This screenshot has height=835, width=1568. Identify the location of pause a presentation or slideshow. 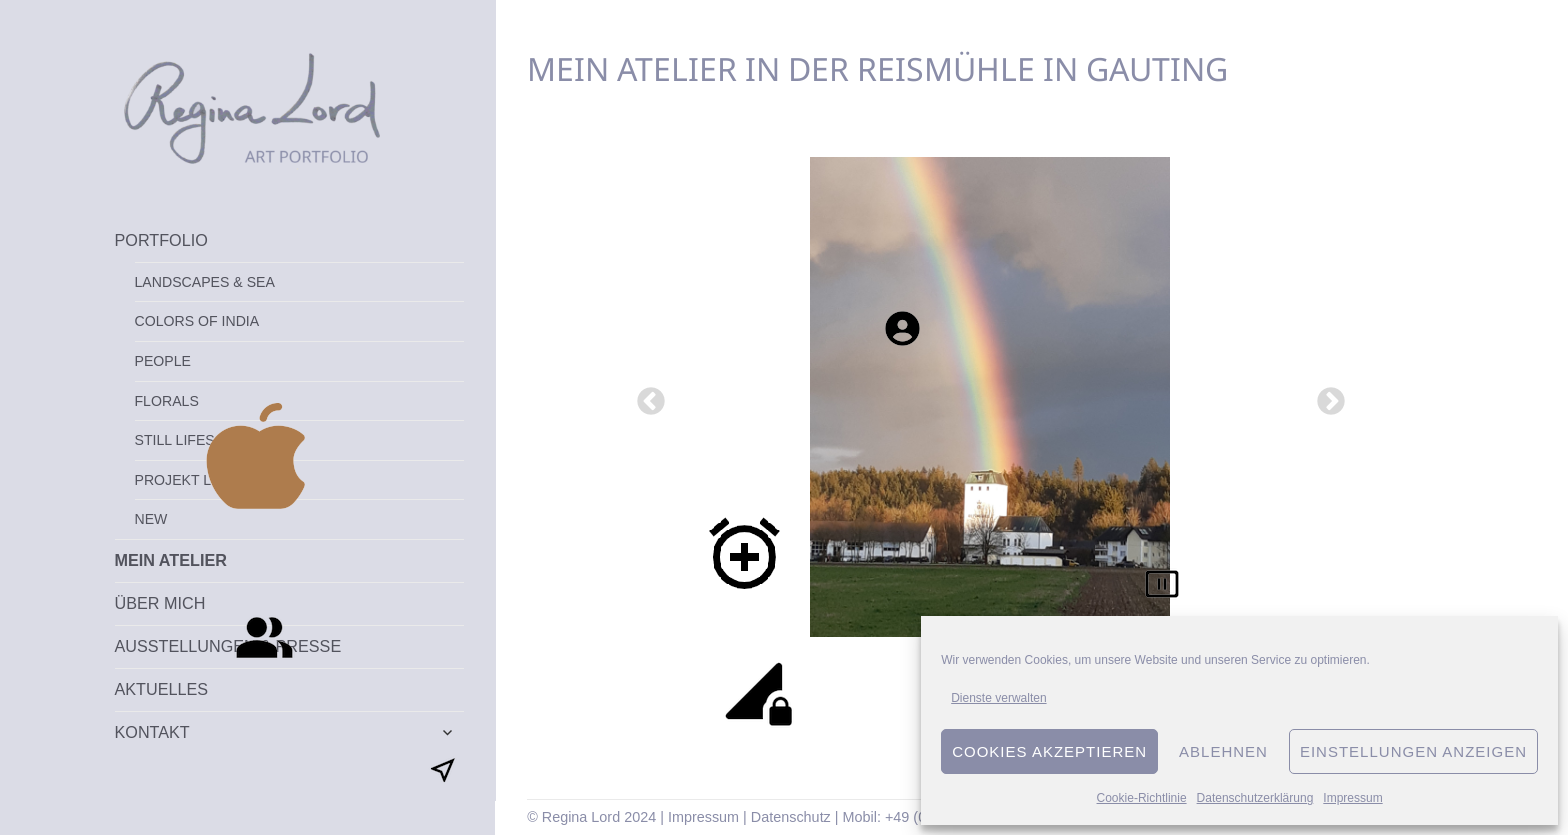
(1162, 584).